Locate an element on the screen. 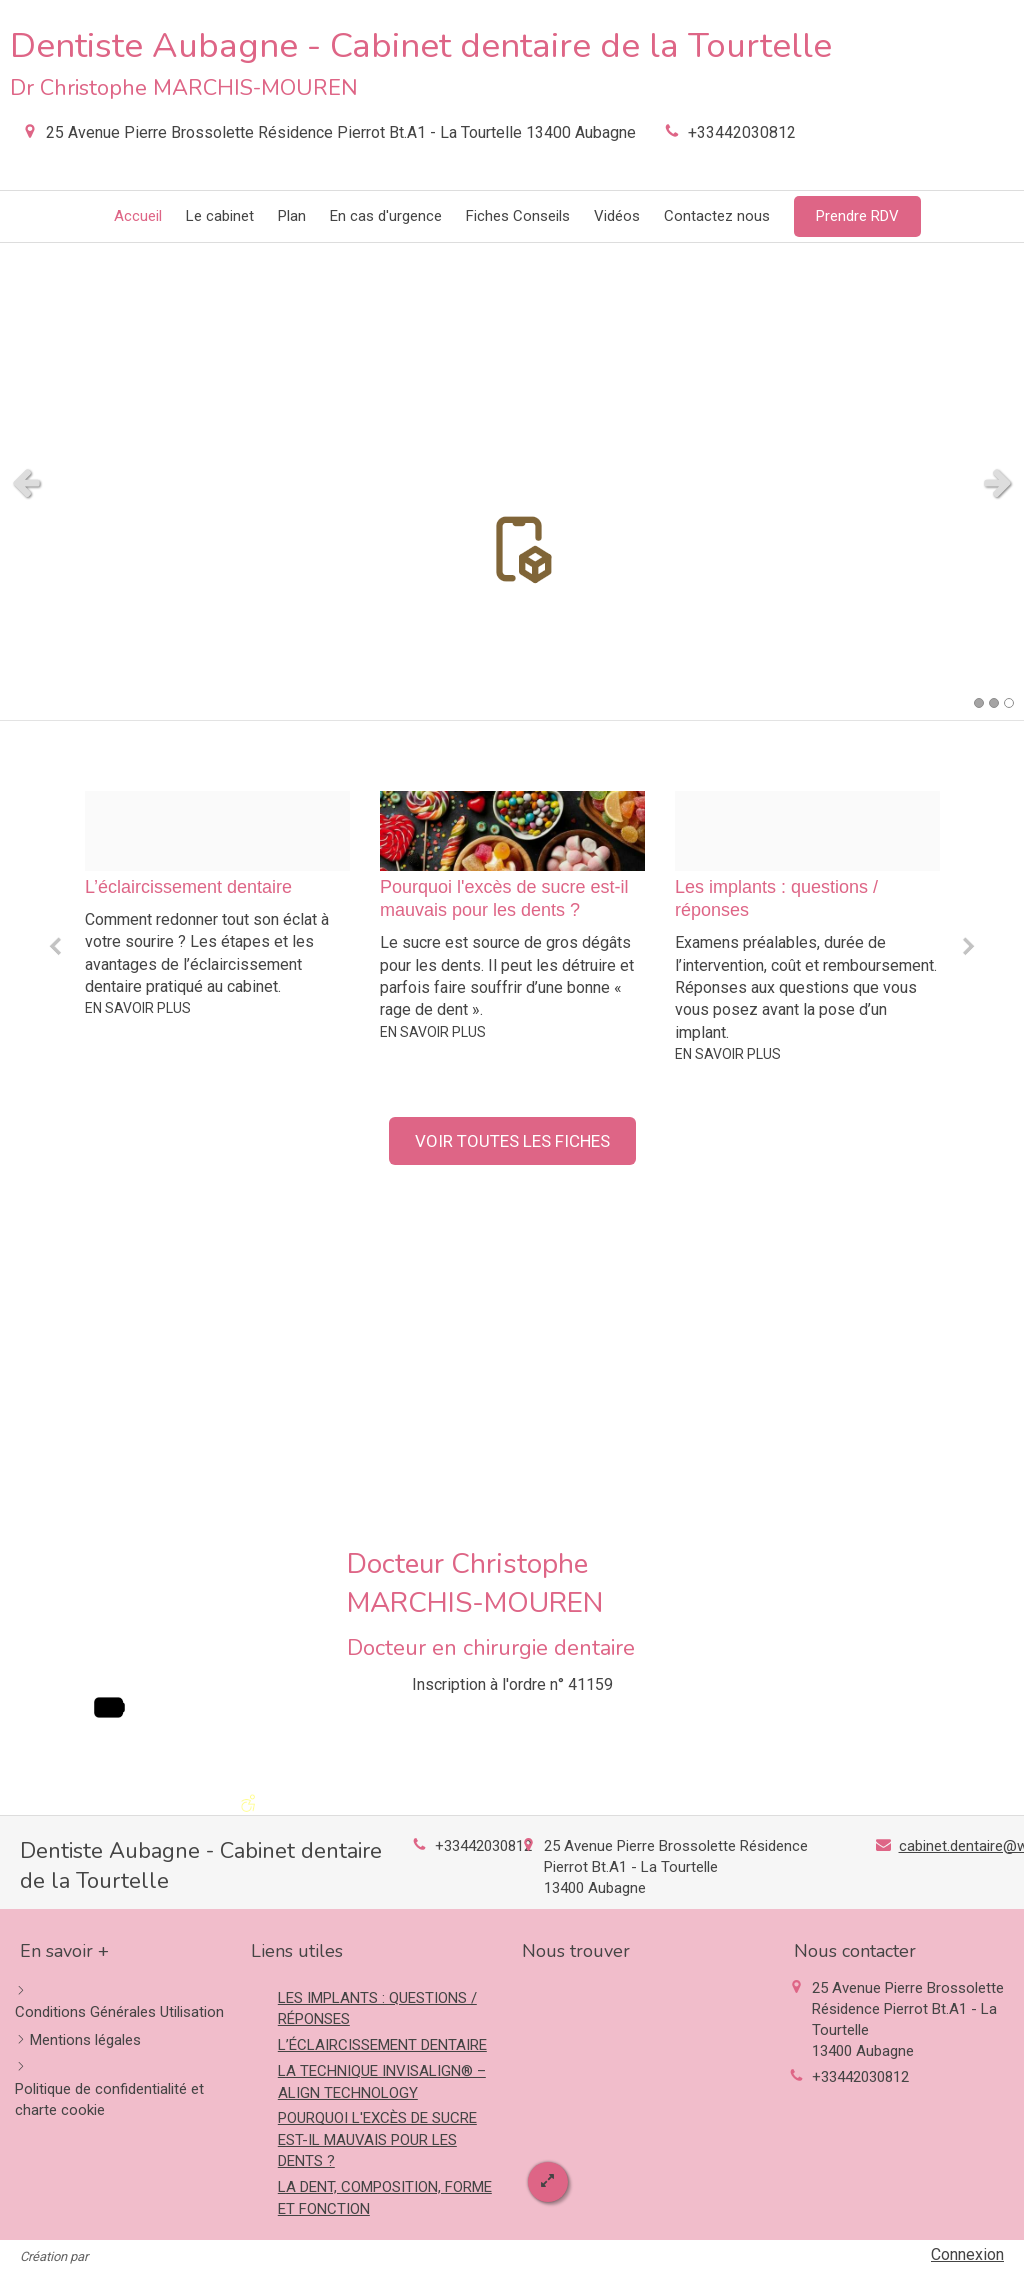  indicates current battery level is located at coordinates (109, 1707).